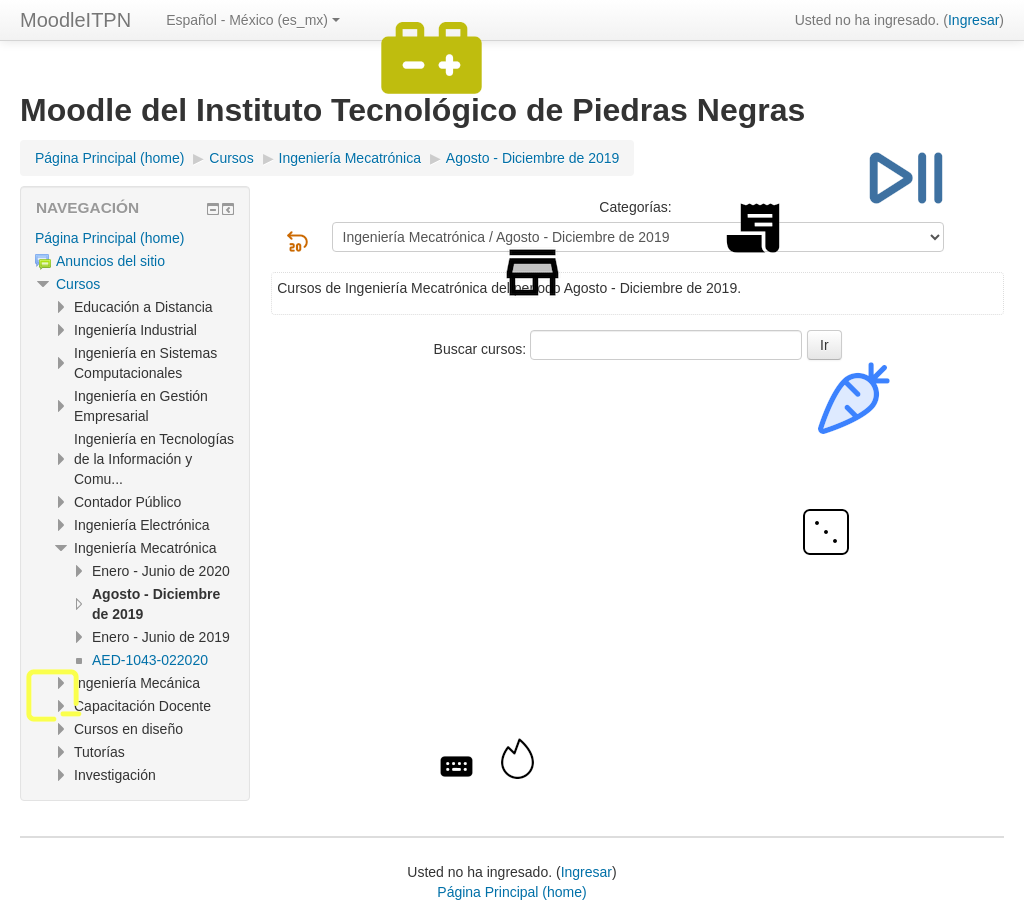 The width and height of the screenshot is (1024, 916). Describe the element at coordinates (52, 695) in the screenshot. I see `remove an item from a list` at that location.